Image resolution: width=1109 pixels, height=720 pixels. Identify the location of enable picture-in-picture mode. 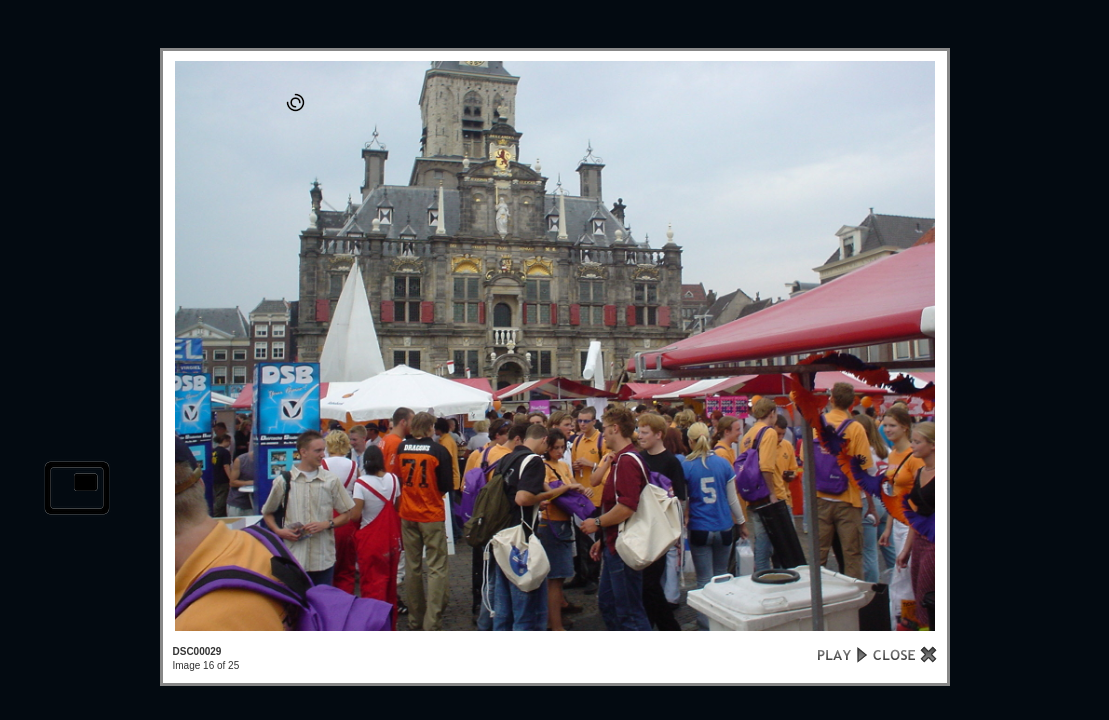
(77, 488).